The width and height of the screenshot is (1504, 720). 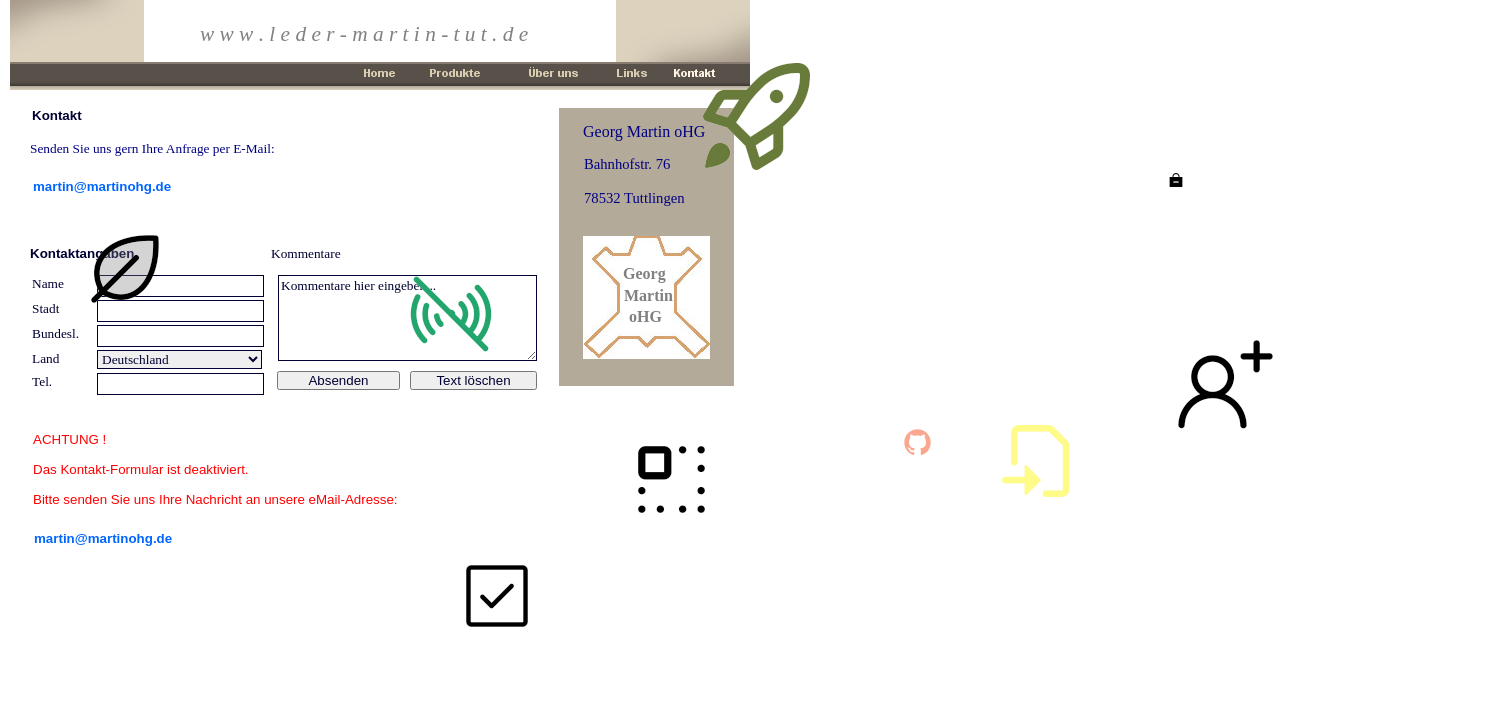 I want to click on remove item from shopping bag, so click(x=1176, y=180).